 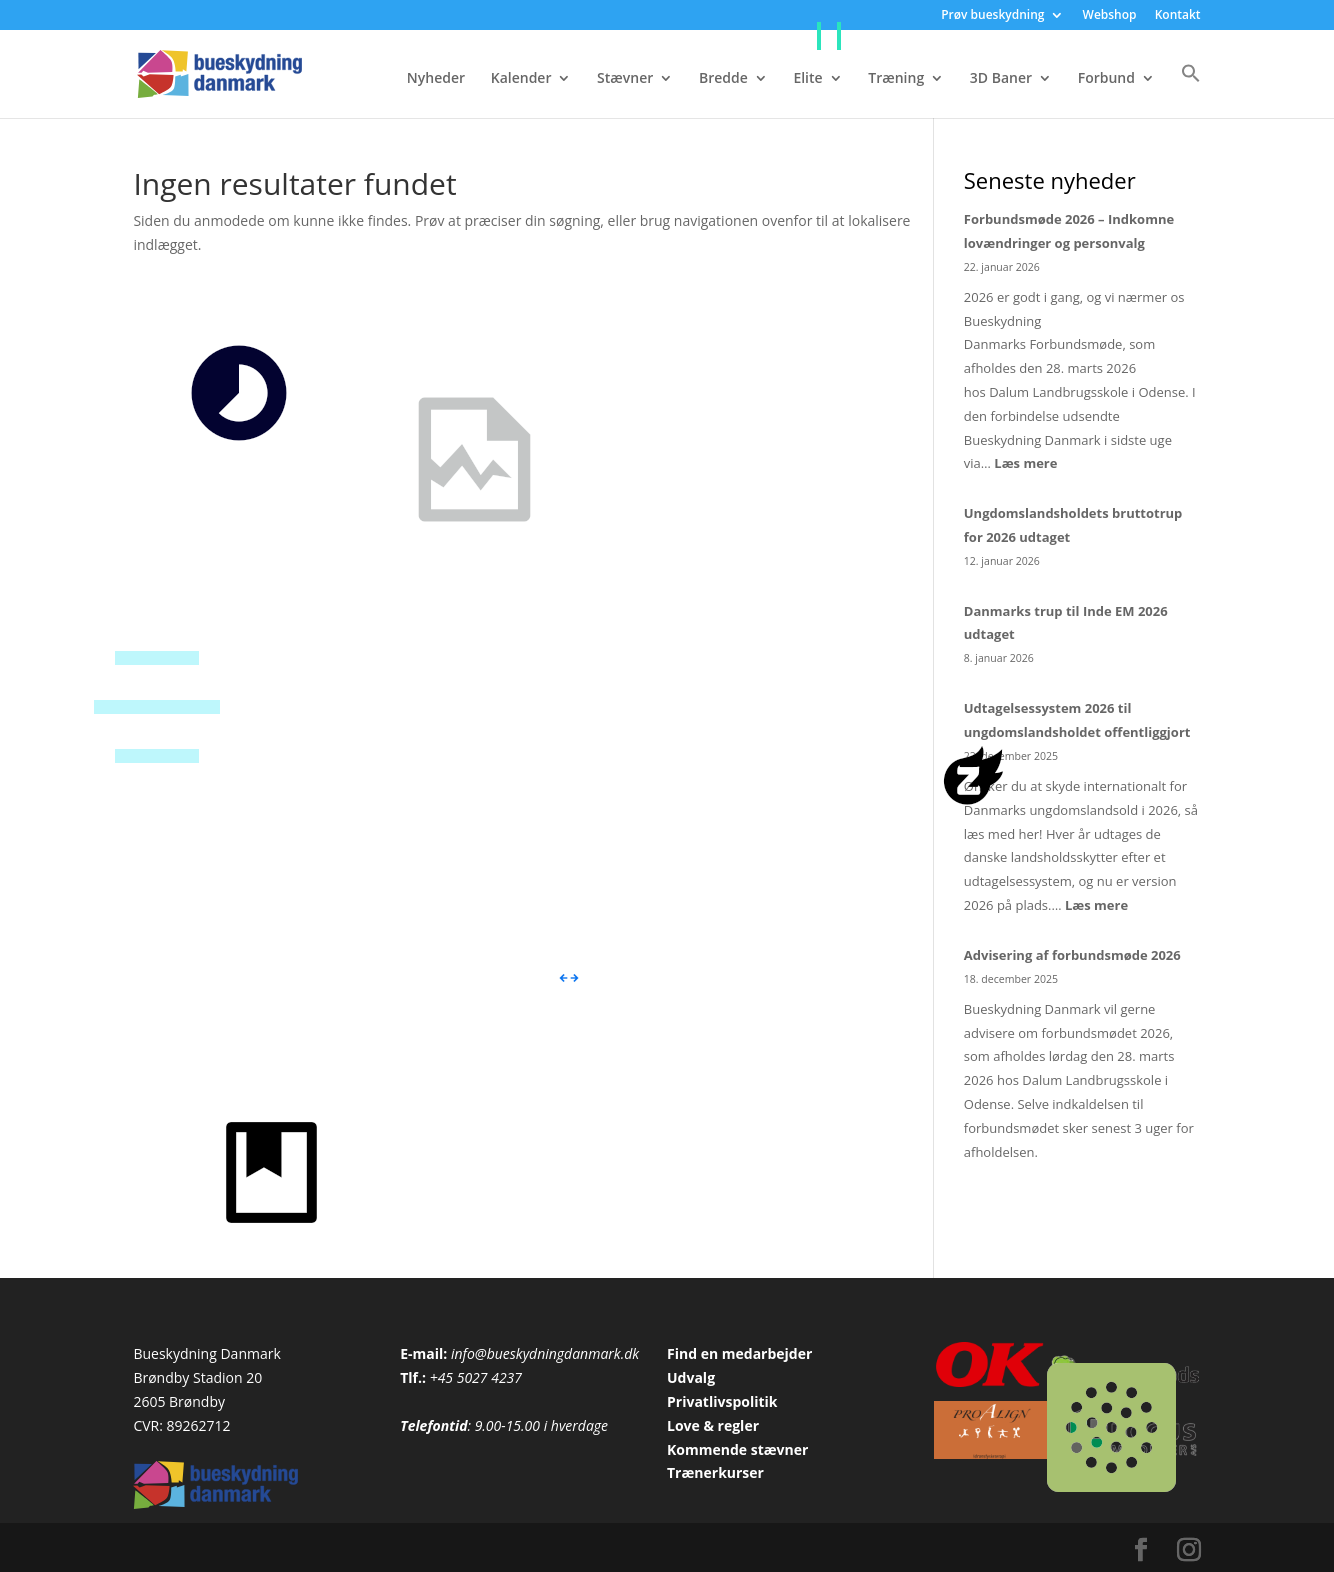 What do you see at coordinates (239, 393) in the screenshot?
I see `indicates approximately 80% progress complete` at bounding box center [239, 393].